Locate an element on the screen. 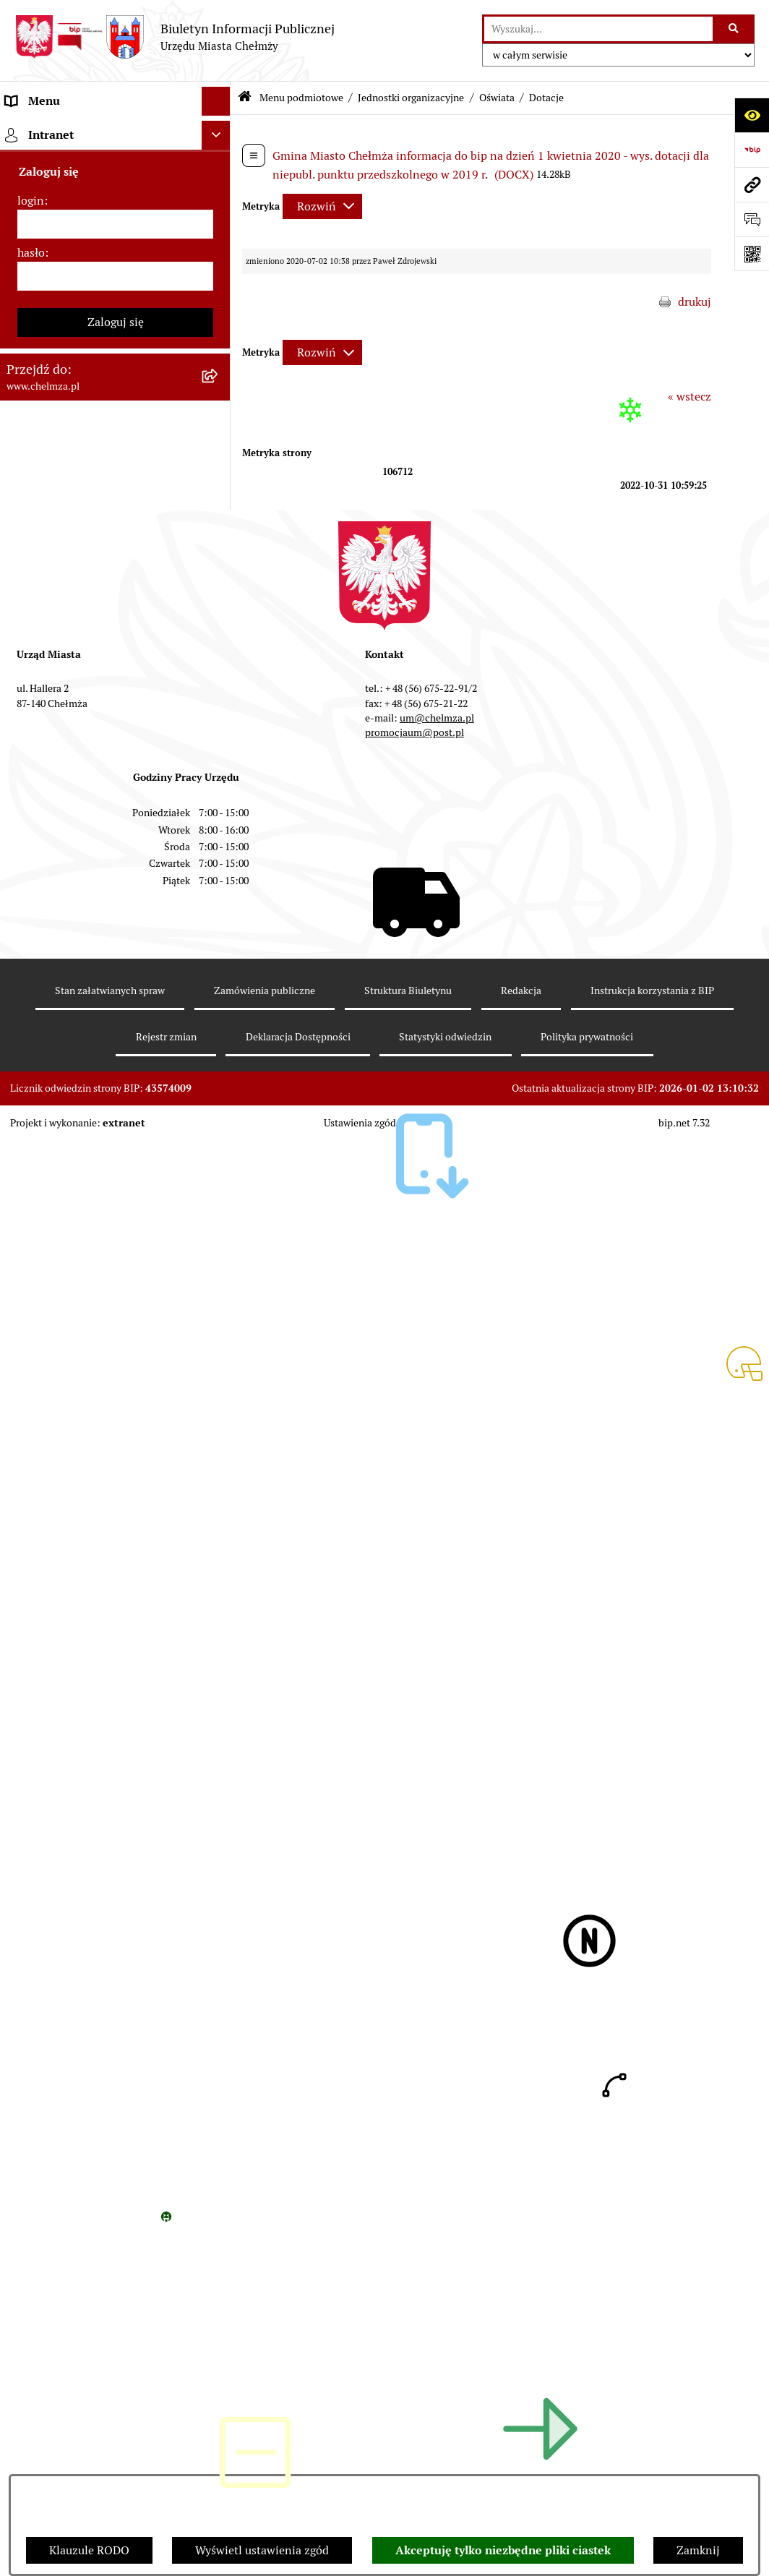 Image resolution: width=769 pixels, height=2576 pixels. download to mobile device is located at coordinates (424, 1154).